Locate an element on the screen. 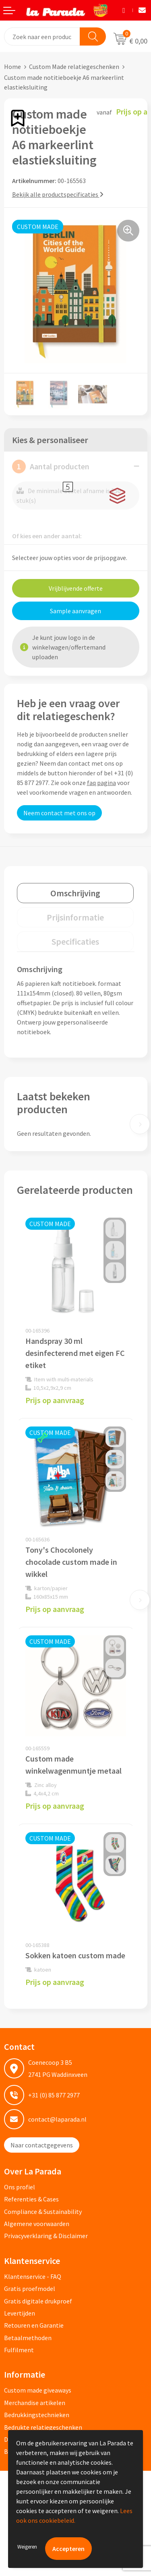  add a new bookmark is located at coordinates (18, 118).